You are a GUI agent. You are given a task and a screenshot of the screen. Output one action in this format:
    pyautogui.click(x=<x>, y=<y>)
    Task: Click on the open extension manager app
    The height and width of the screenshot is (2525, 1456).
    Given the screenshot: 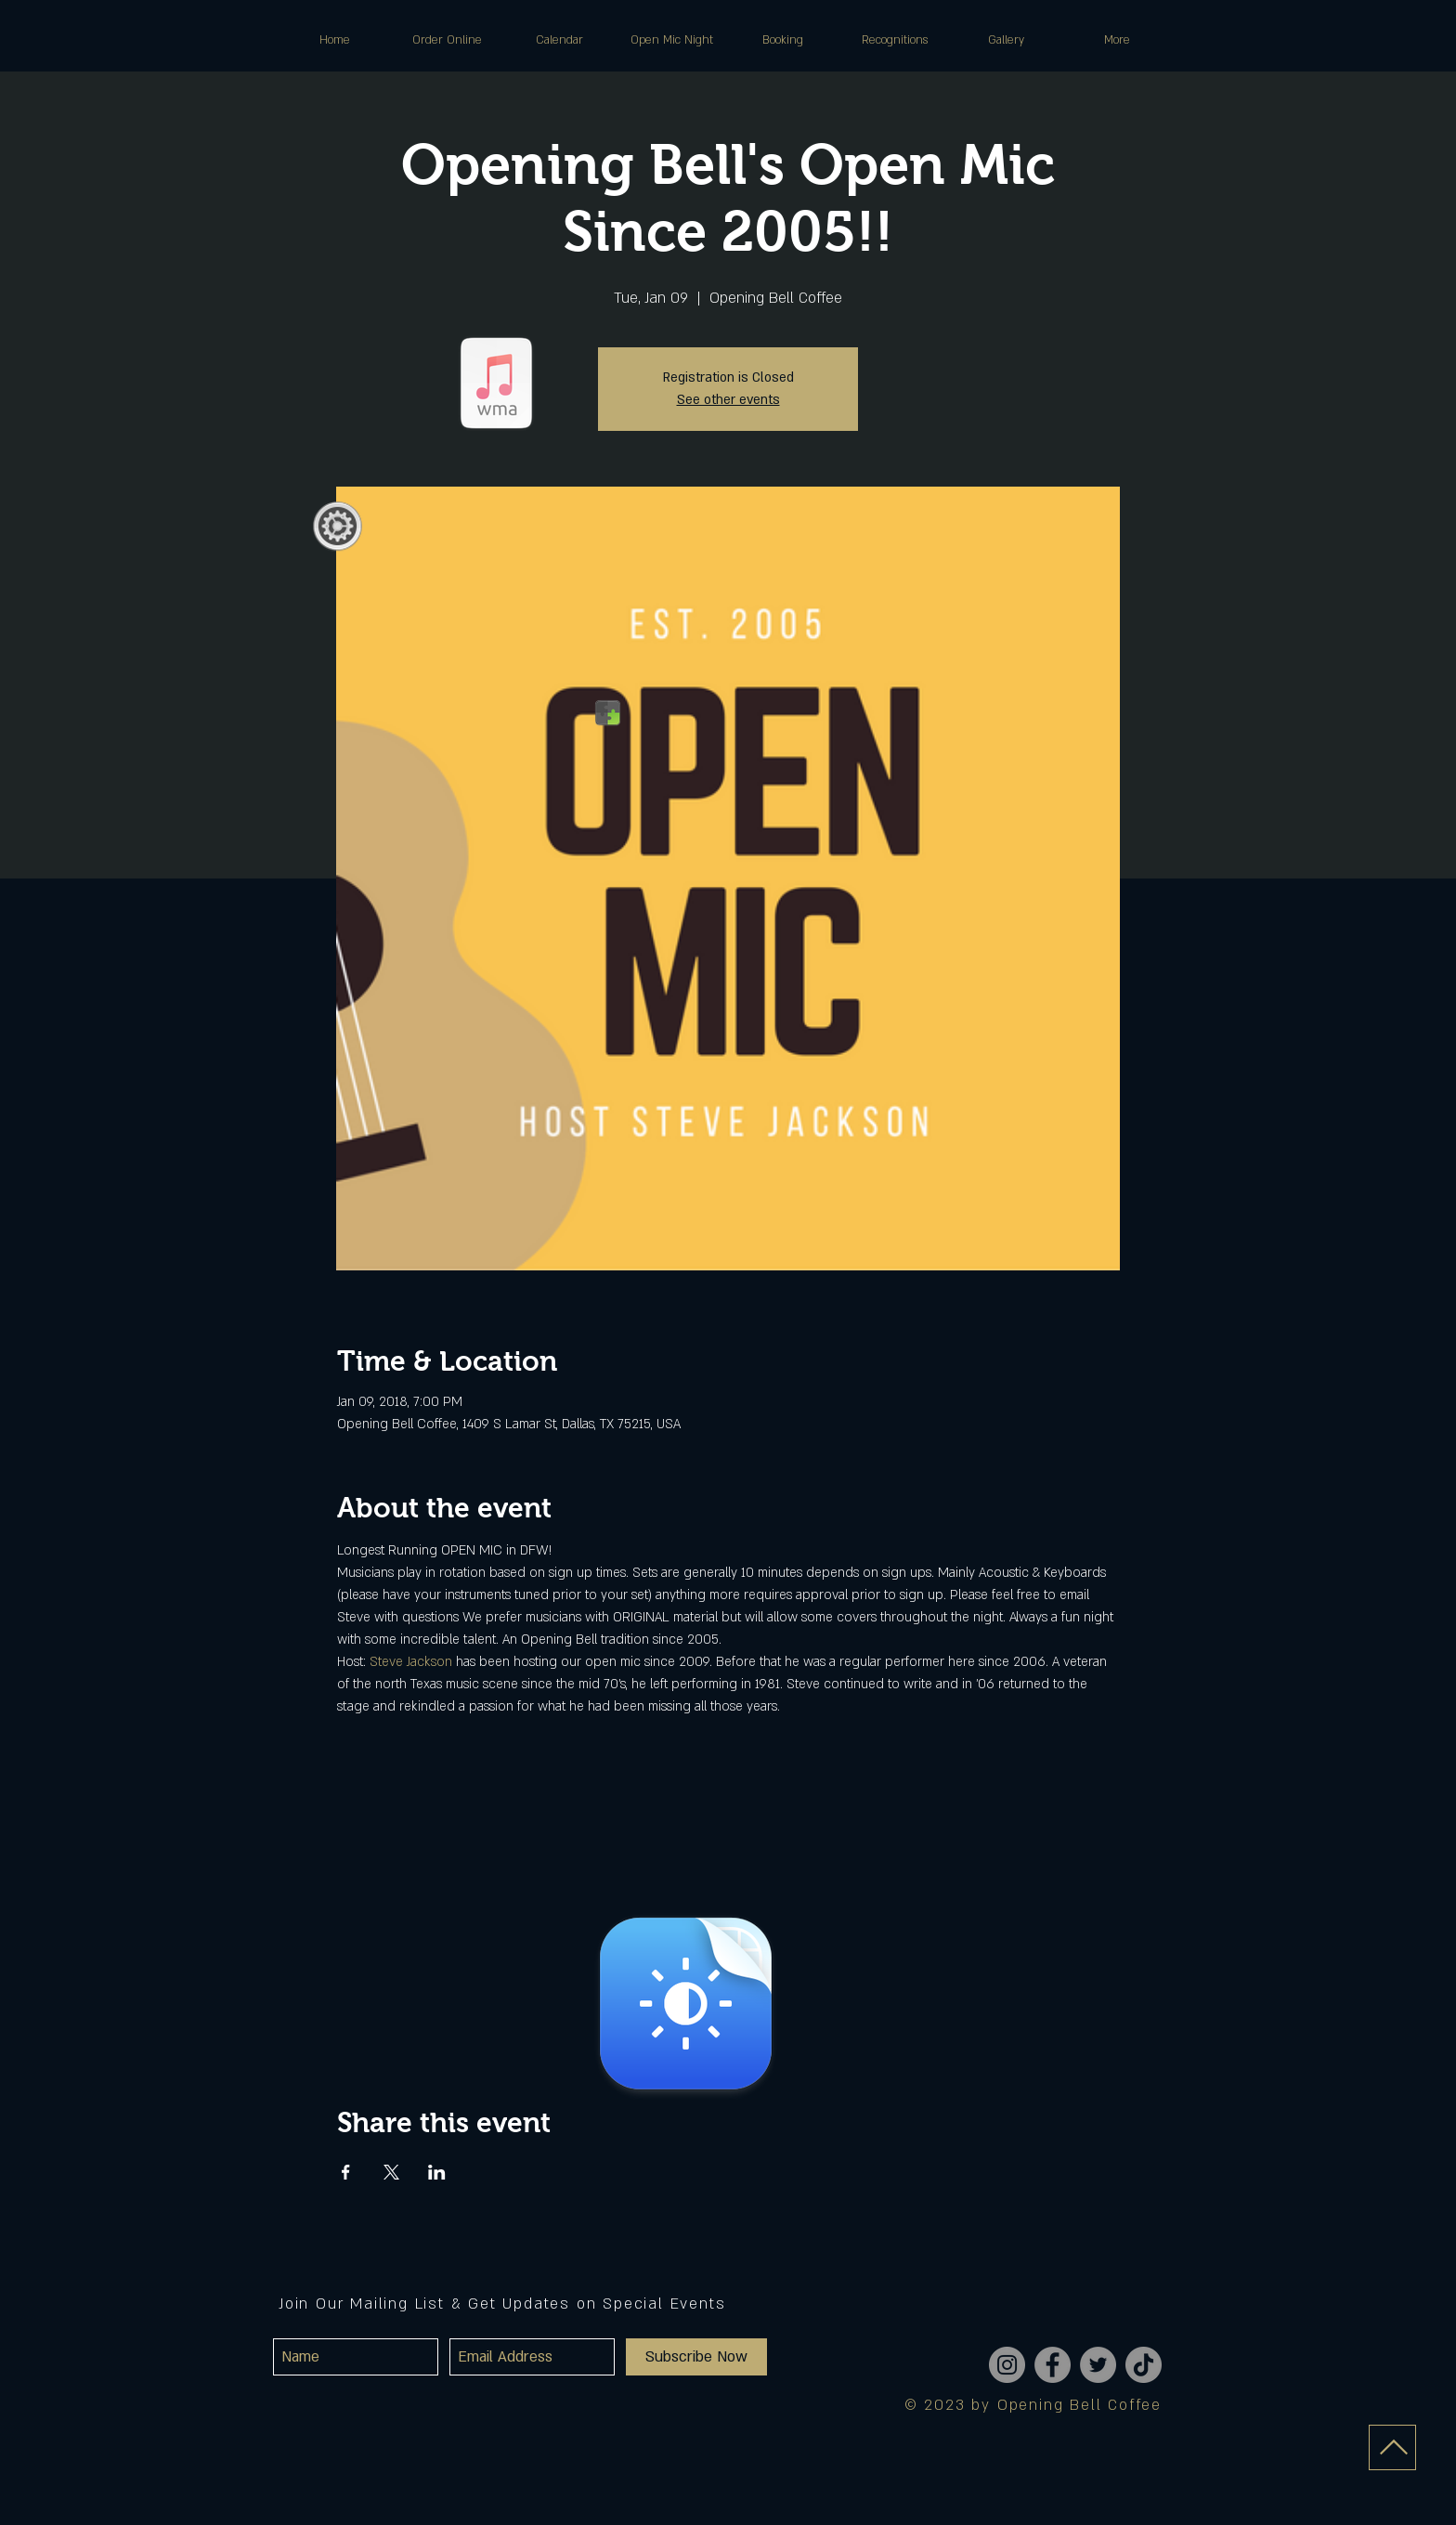 What is the action you would take?
    pyautogui.click(x=607, y=712)
    